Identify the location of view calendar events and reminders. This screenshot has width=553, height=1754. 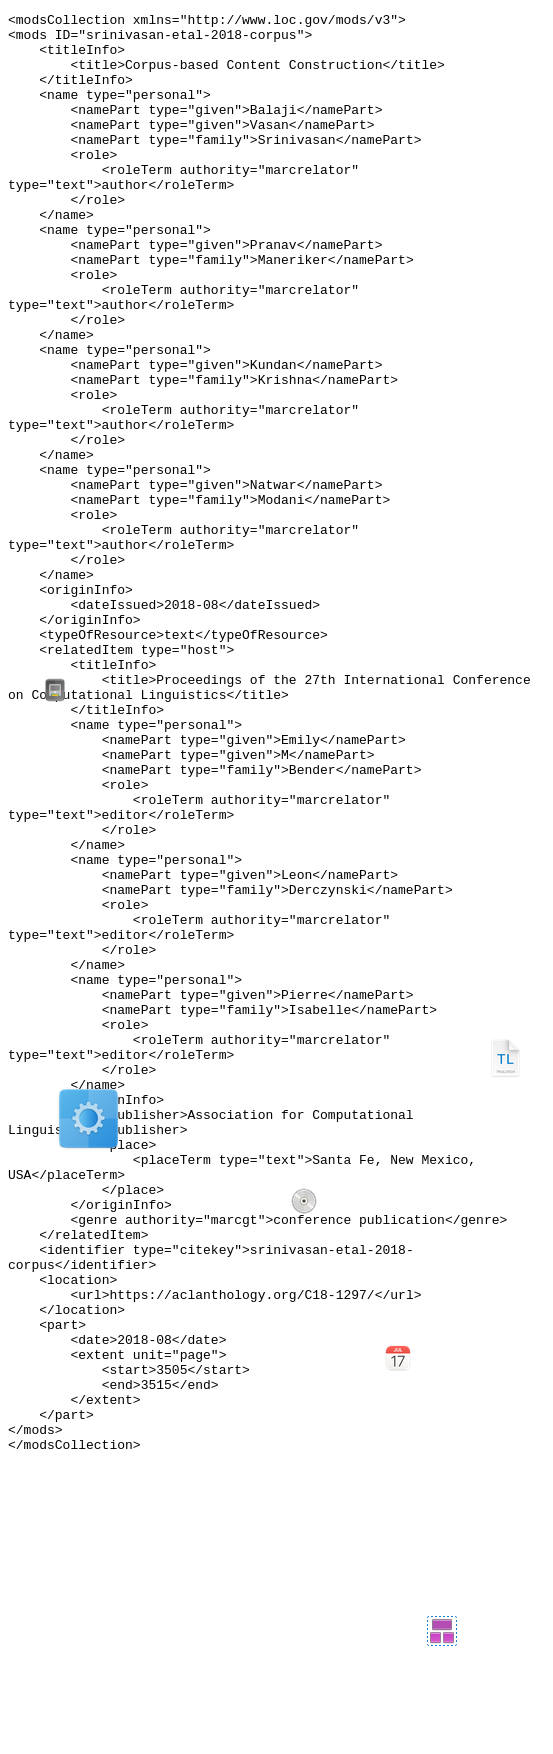
(398, 1358).